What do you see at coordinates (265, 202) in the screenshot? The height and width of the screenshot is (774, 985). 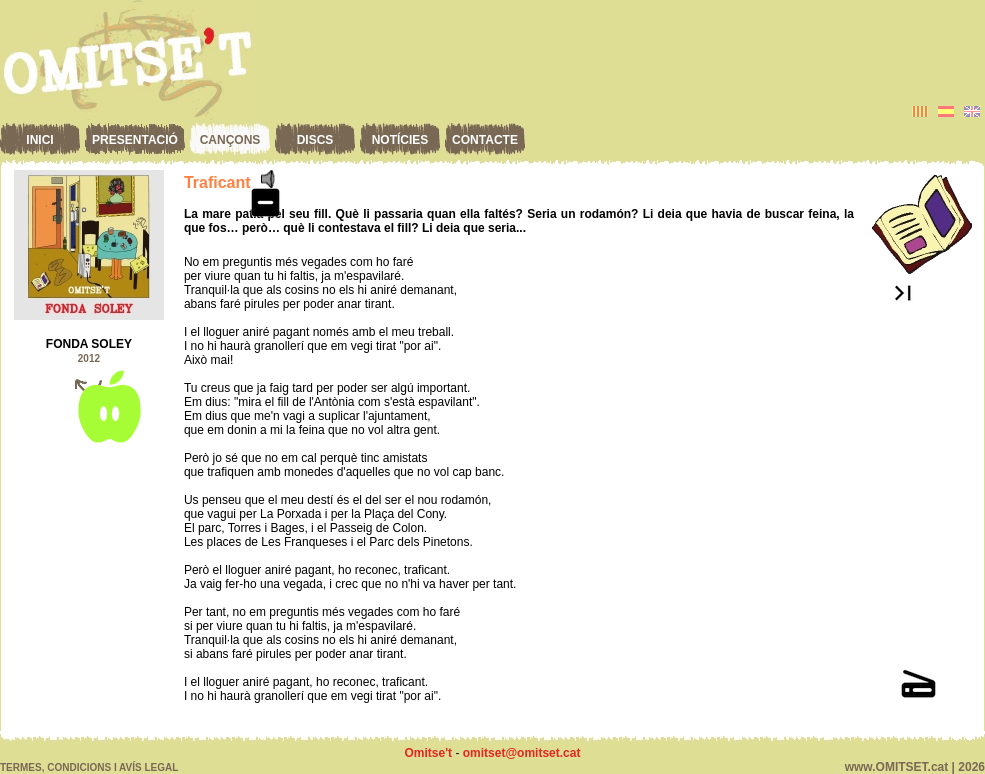 I see `indicates partial selection in a multi-select list` at bounding box center [265, 202].